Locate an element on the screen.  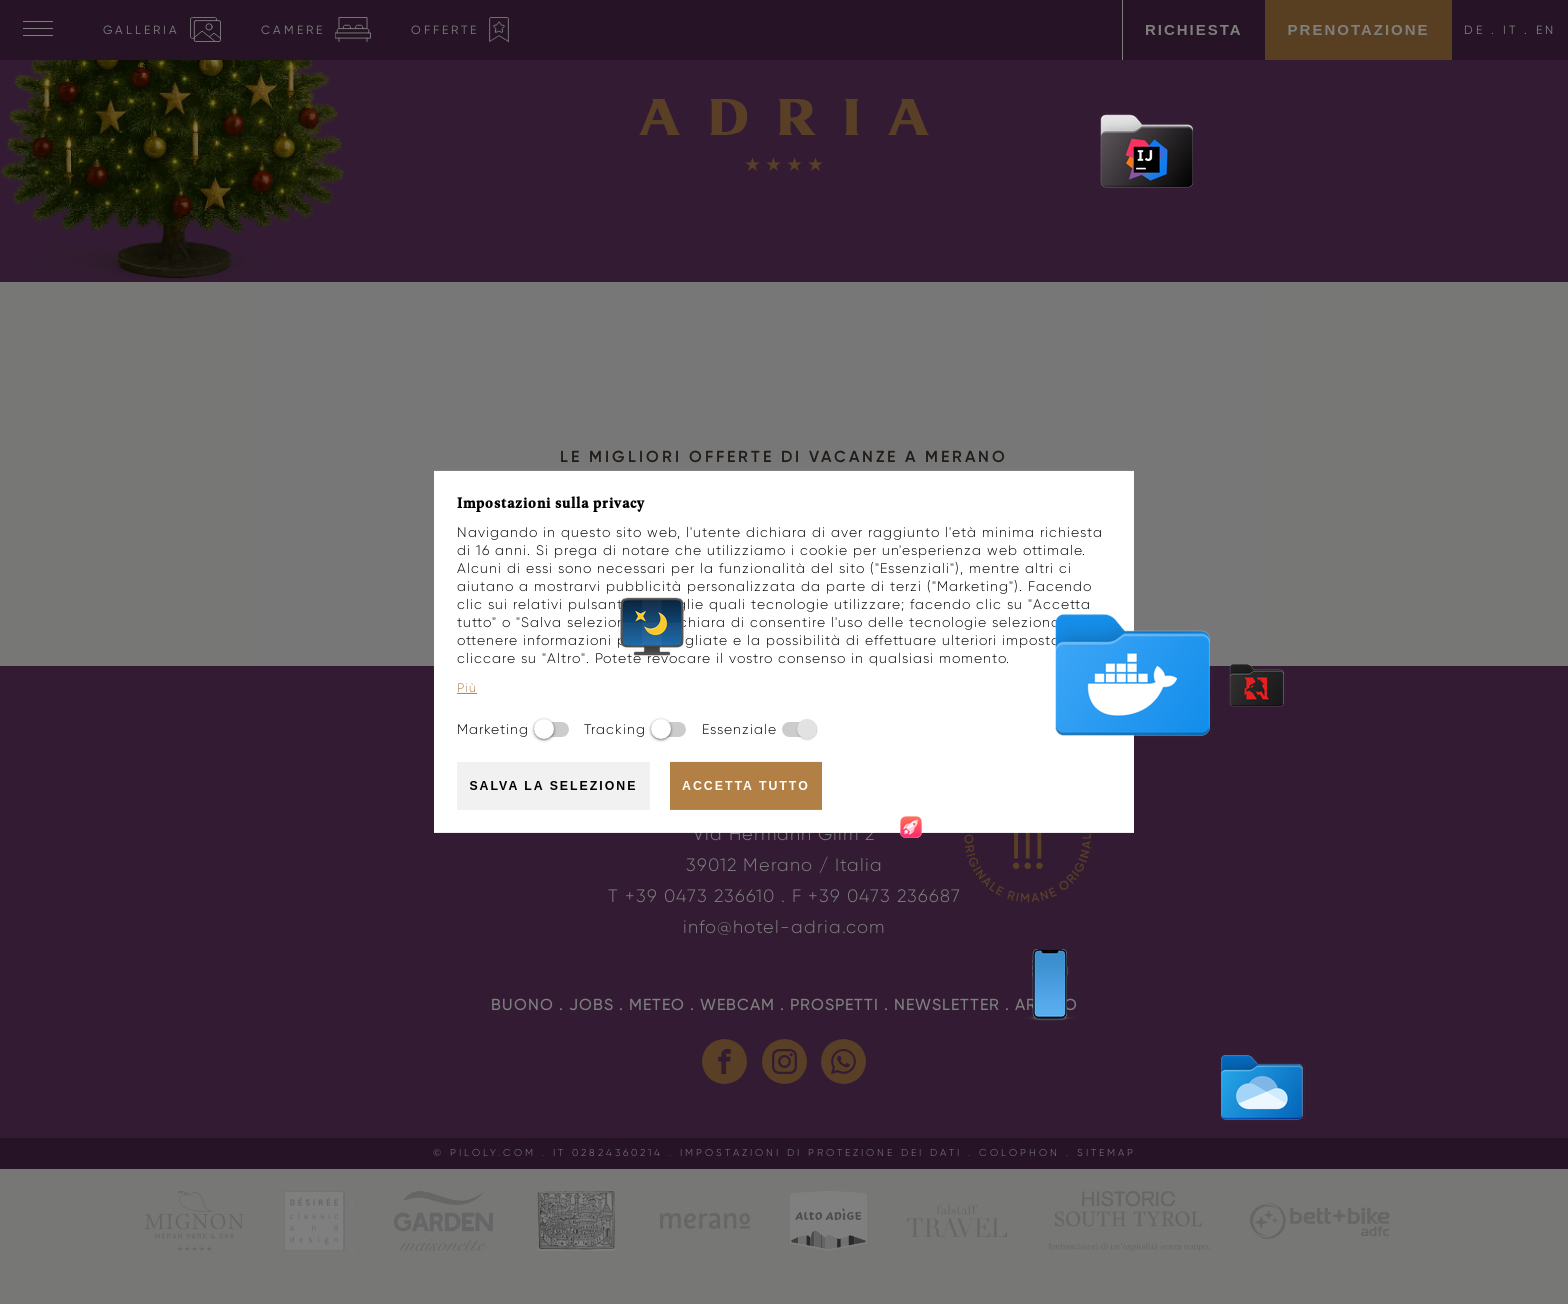
open folder containing IntelliJ IDEA projects is located at coordinates (1146, 153).